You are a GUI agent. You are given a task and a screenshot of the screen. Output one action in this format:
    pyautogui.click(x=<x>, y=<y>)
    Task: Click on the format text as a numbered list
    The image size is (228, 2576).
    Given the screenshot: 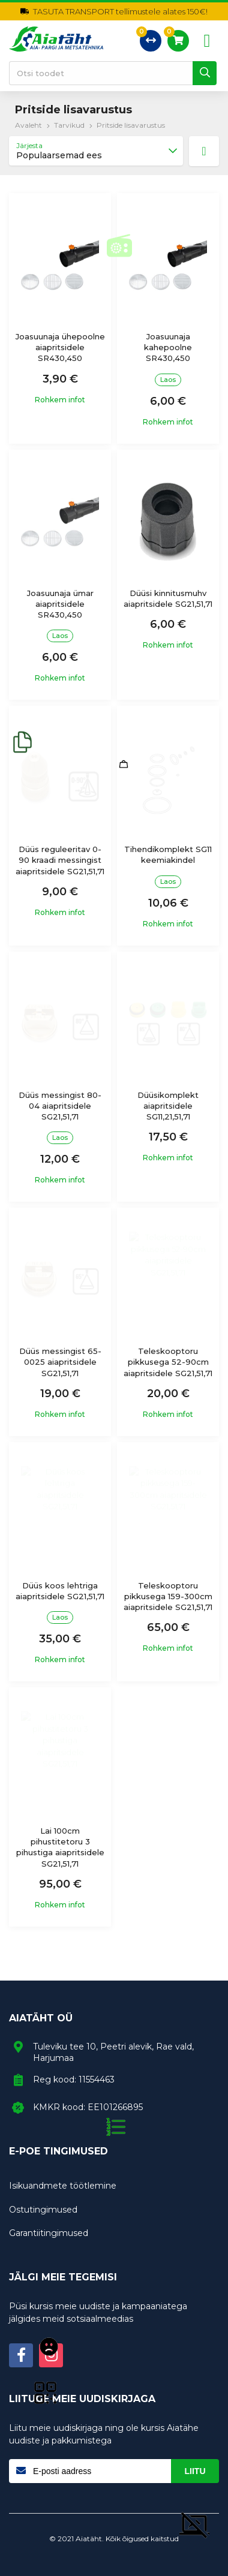 What is the action you would take?
    pyautogui.click(x=116, y=2127)
    